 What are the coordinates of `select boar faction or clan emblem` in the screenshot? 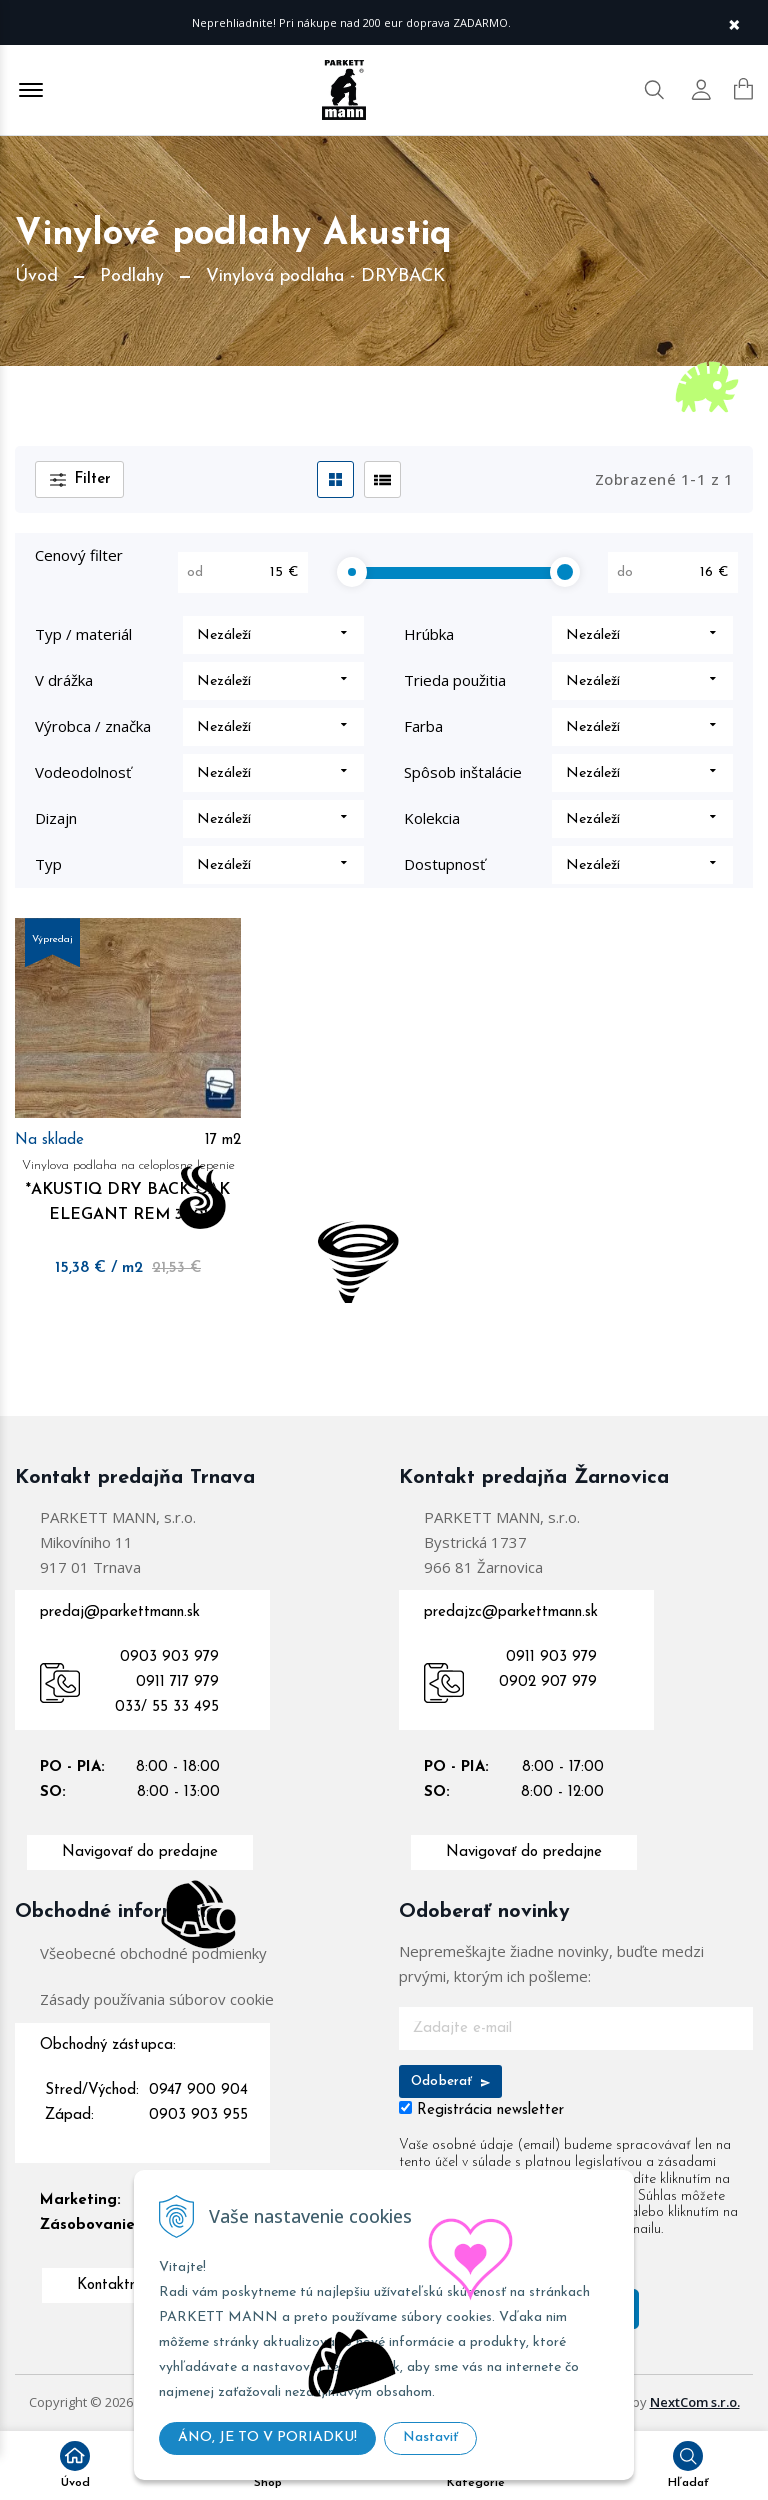 It's located at (707, 387).